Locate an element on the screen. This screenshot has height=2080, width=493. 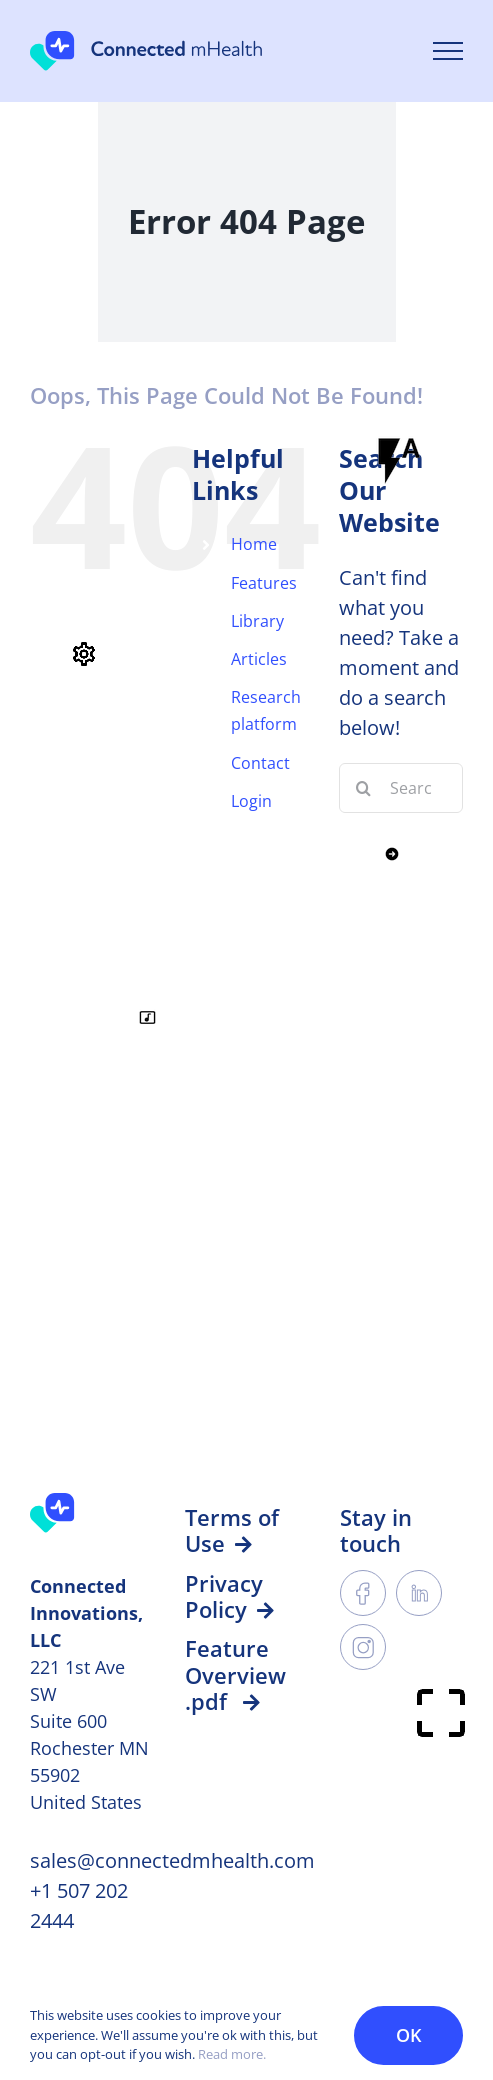
proceed to the next step is located at coordinates (392, 854).